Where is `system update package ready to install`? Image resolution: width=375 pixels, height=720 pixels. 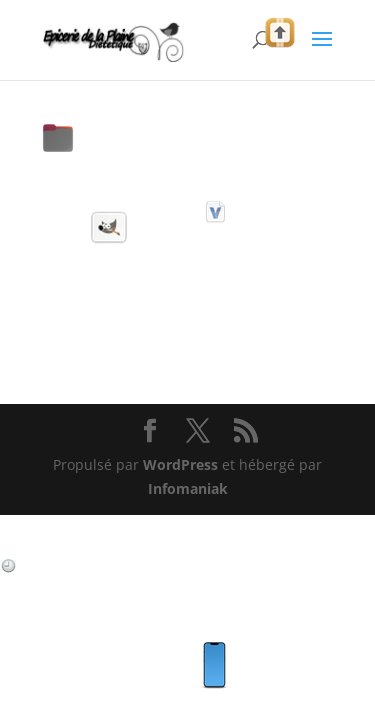
system update package ready to install is located at coordinates (280, 33).